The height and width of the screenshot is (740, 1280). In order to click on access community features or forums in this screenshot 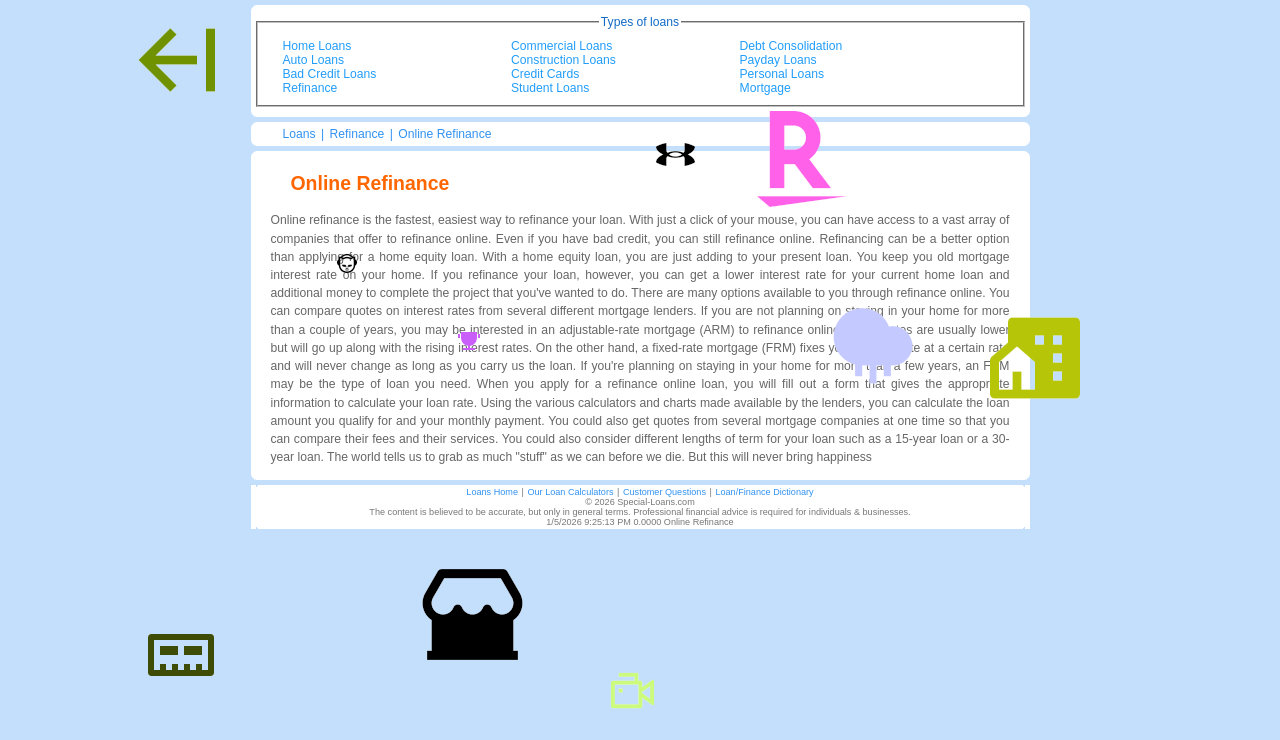, I will do `click(1035, 358)`.